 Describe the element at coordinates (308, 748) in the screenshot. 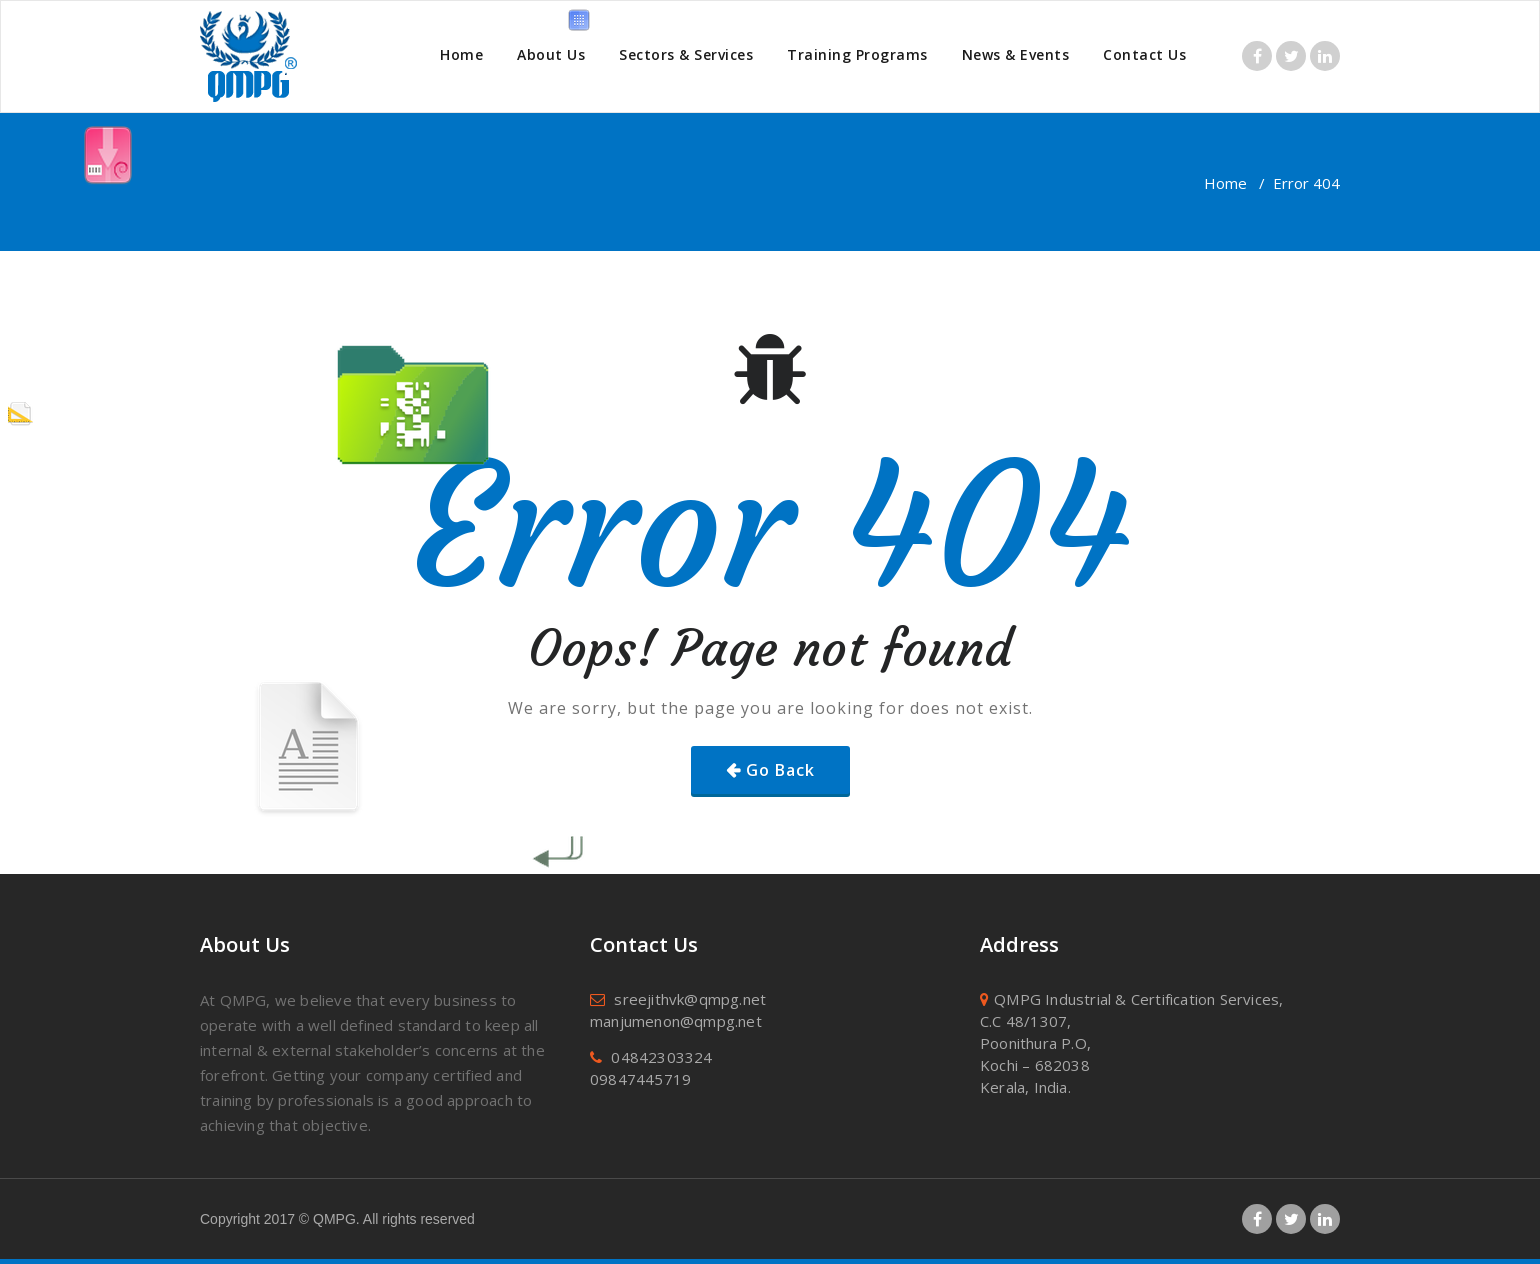

I see `a rich text format document file` at that location.